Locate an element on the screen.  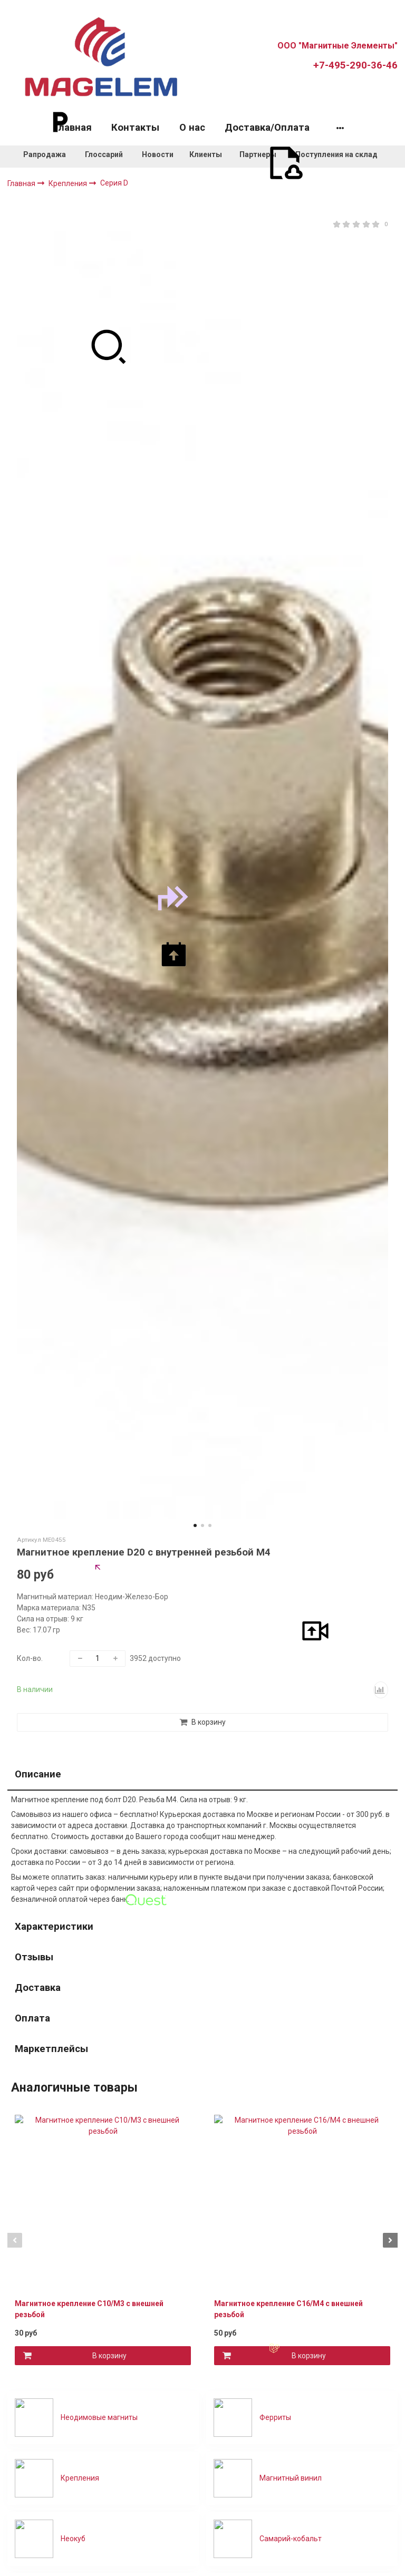
search for content or items is located at coordinates (108, 346).